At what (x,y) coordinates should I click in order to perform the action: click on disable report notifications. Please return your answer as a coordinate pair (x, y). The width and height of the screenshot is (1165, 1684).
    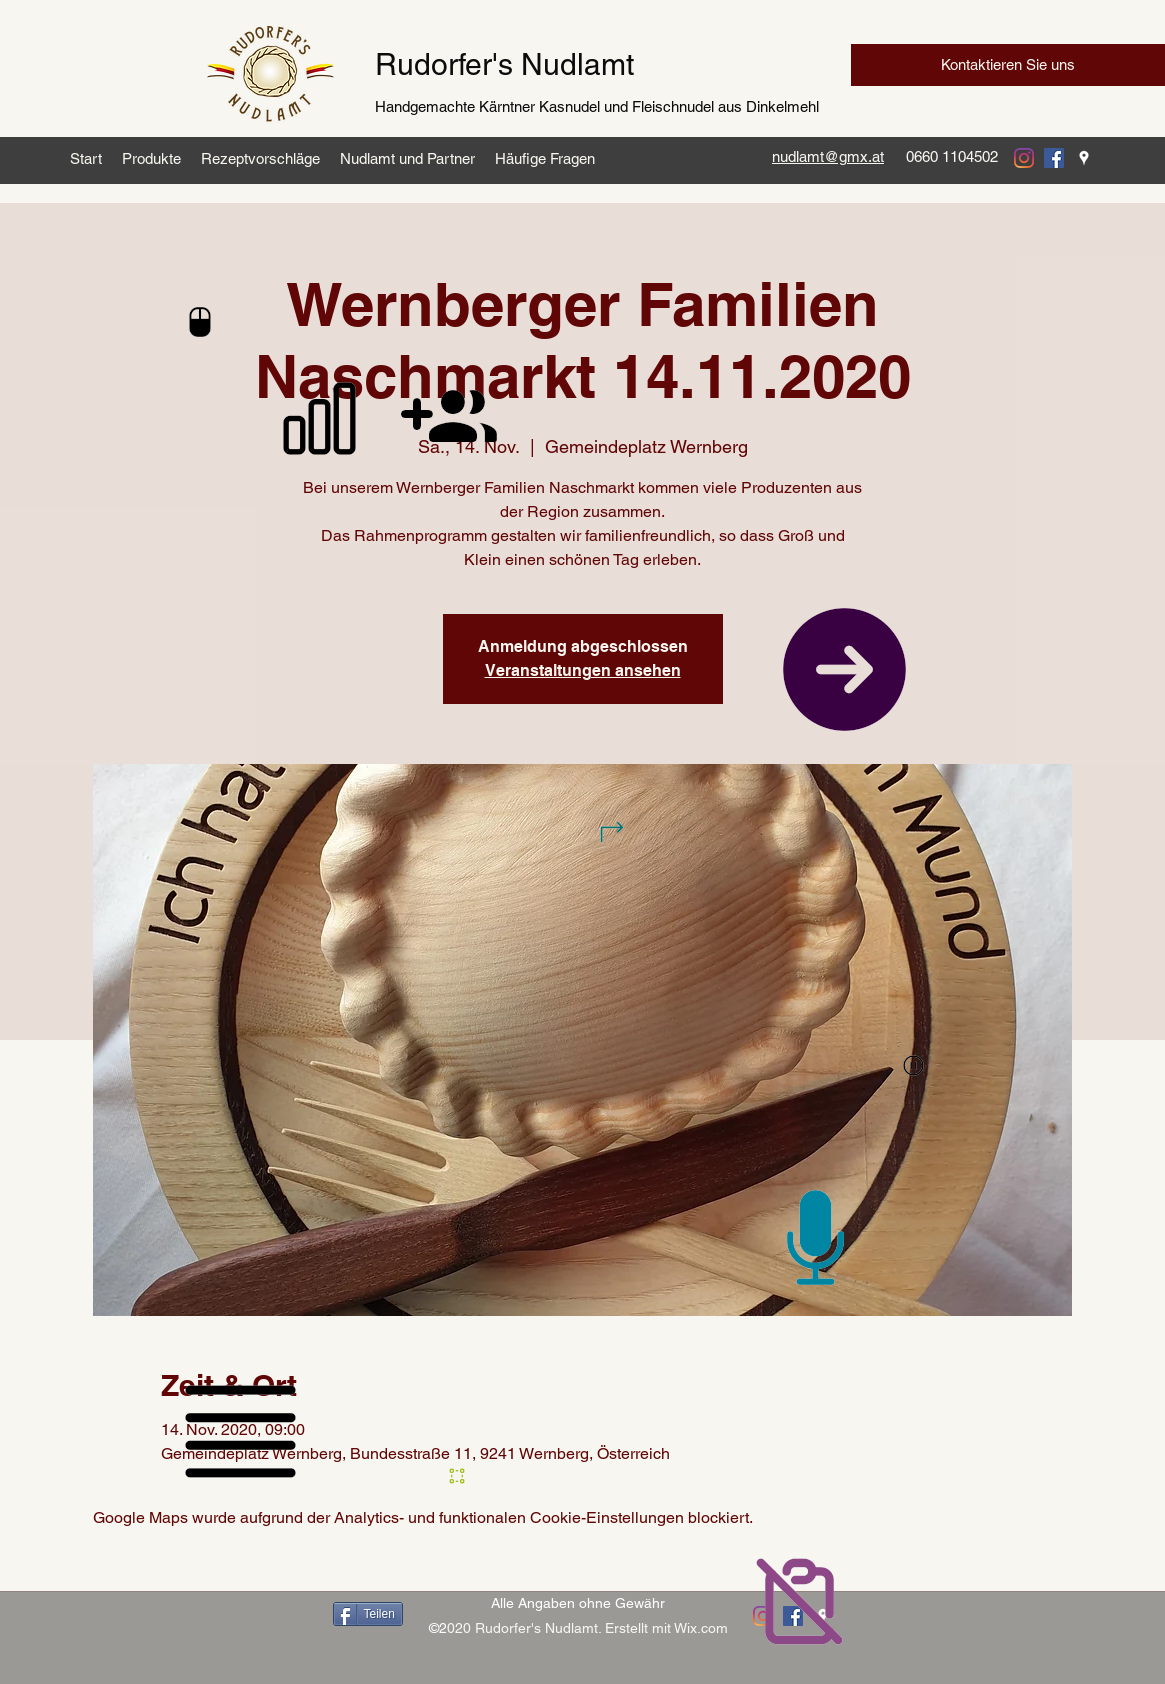
    Looking at the image, I should click on (799, 1601).